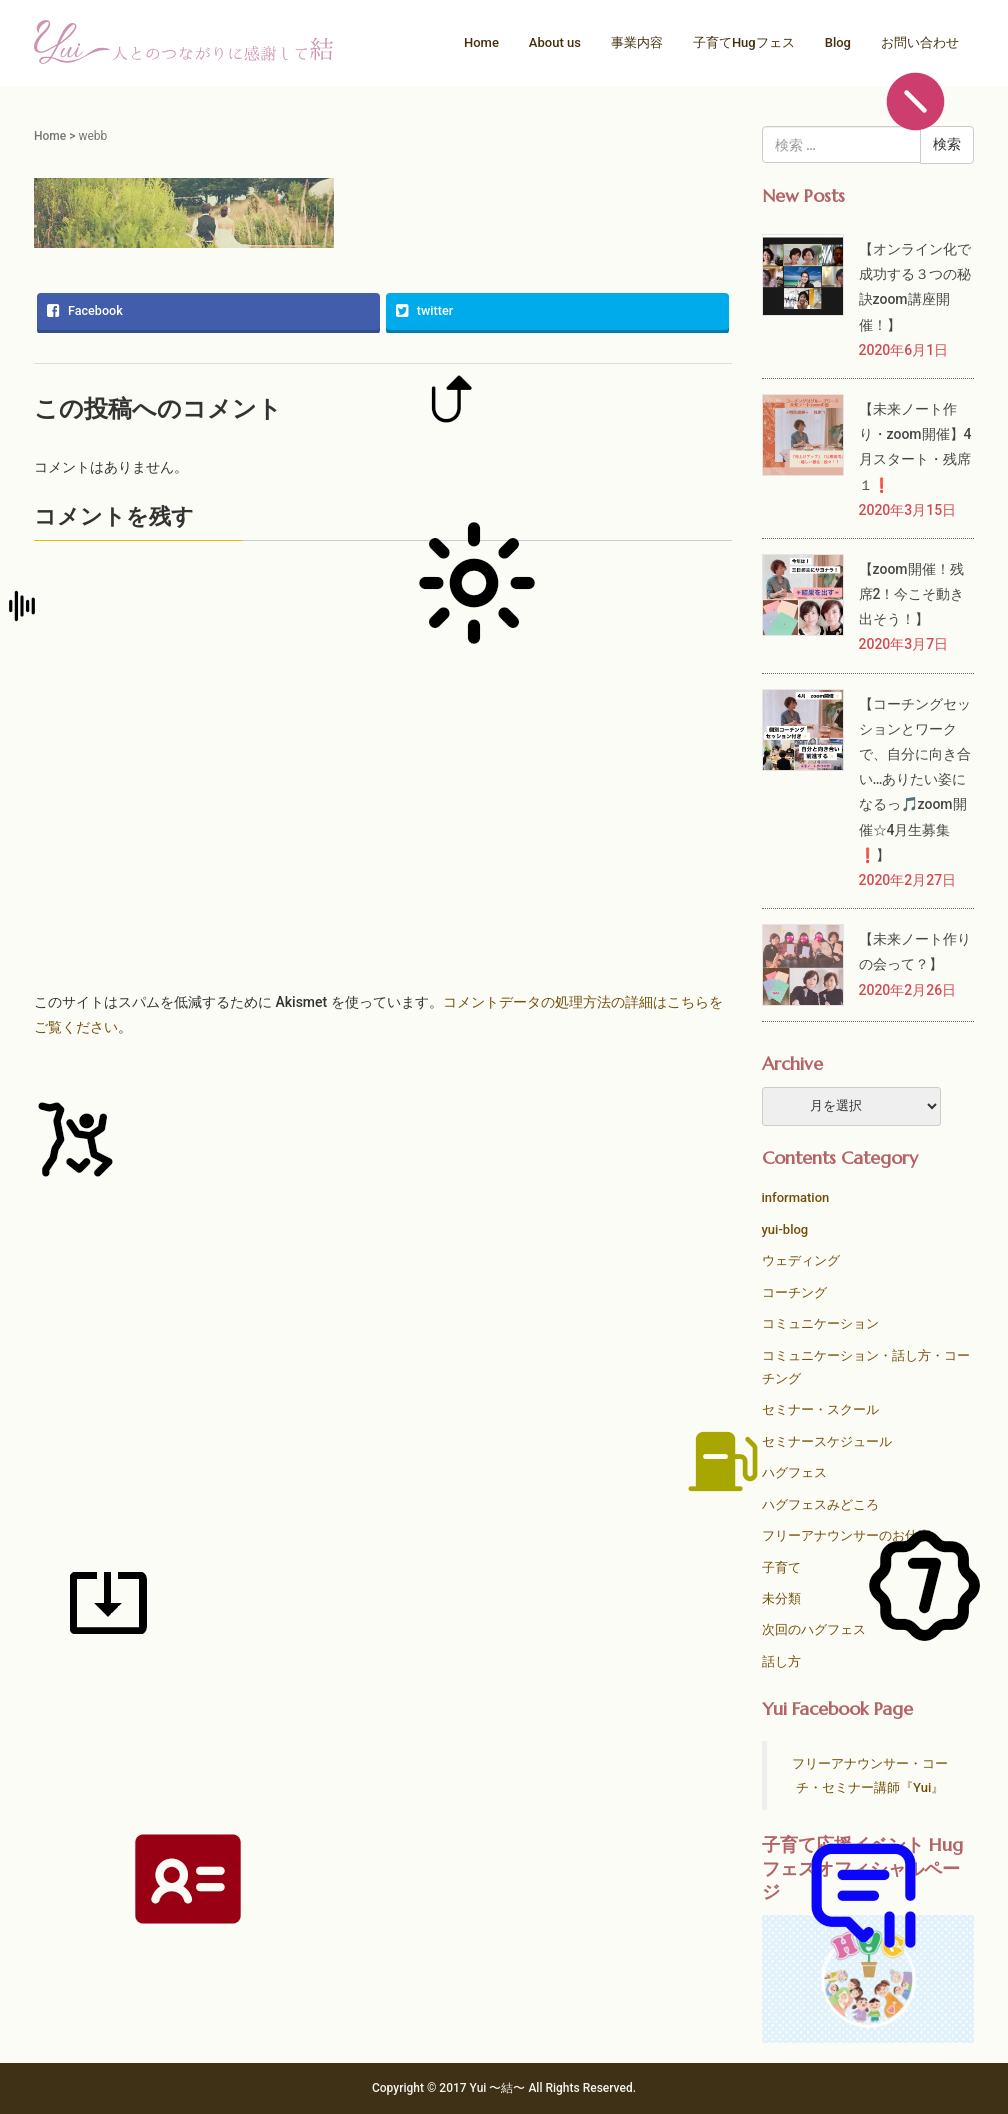 The width and height of the screenshot is (1008, 2114). What do you see at coordinates (720, 1461) in the screenshot?
I see `find nearby gas stations` at bounding box center [720, 1461].